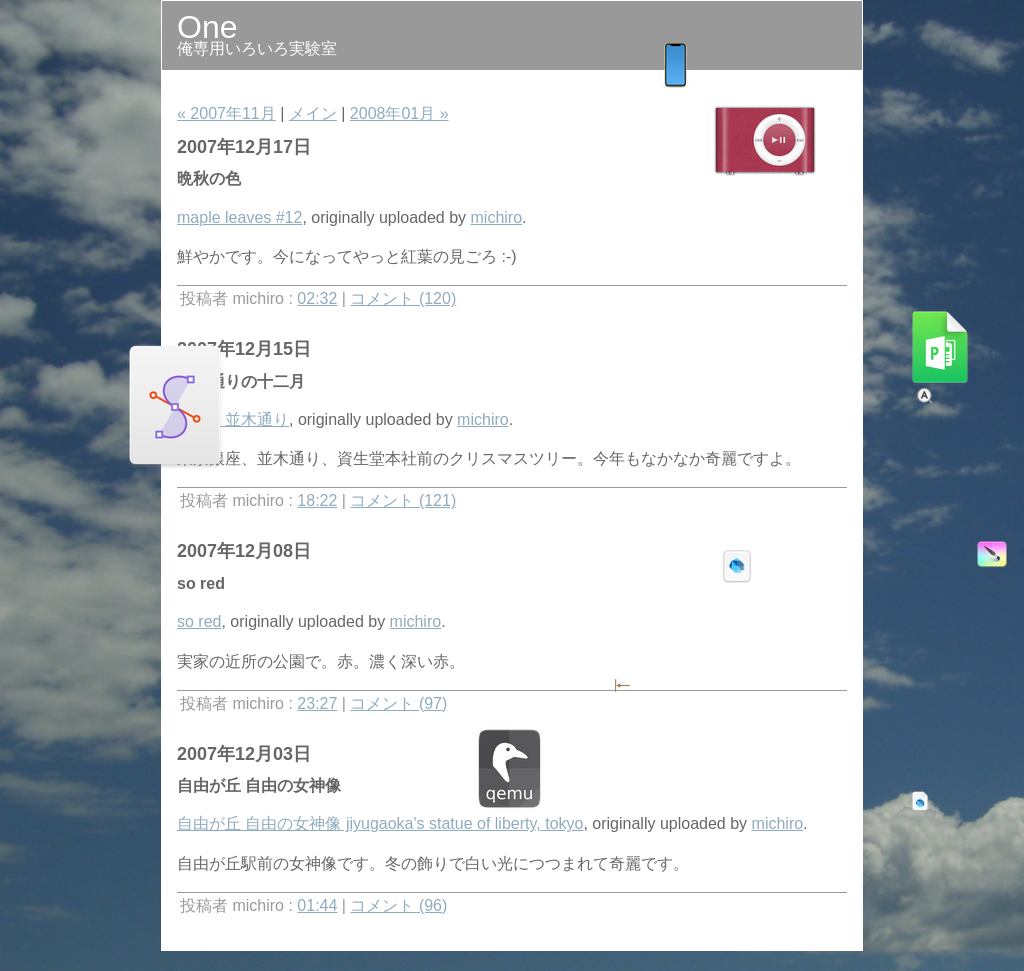 Image resolution: width=1024 pixels, height=971 pixels. Describe the element at coordinates (765, 122) in the screenshot. I see `indicates a connected iPod shuffle device` at that location.